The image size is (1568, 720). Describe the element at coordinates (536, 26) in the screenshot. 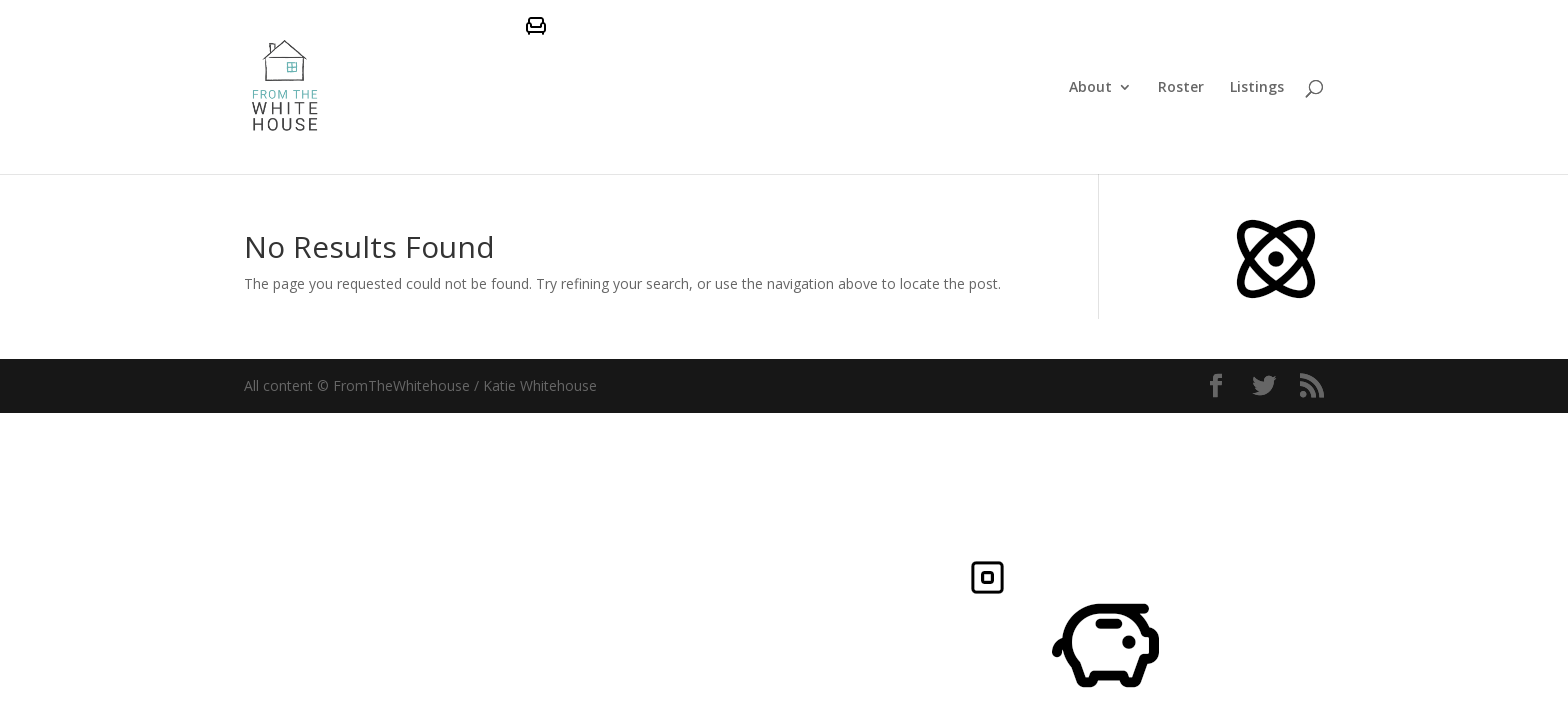

I see `browse furniture or home decor items` at that location.